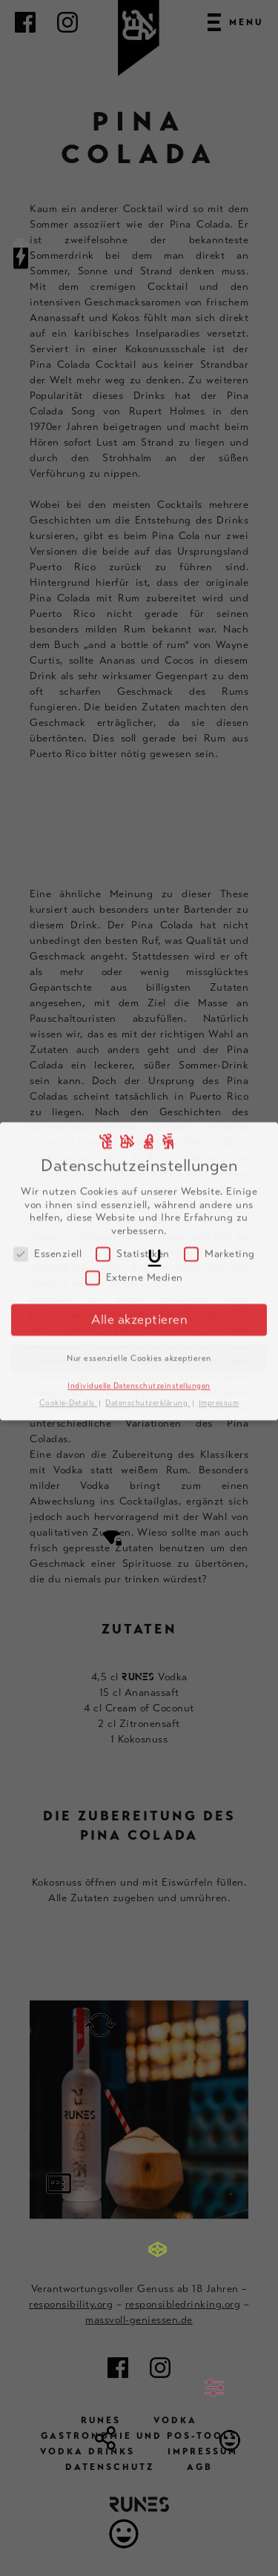 The image size is (278, 2576). I want to click on battery charging at 90%, so click(21, 254).